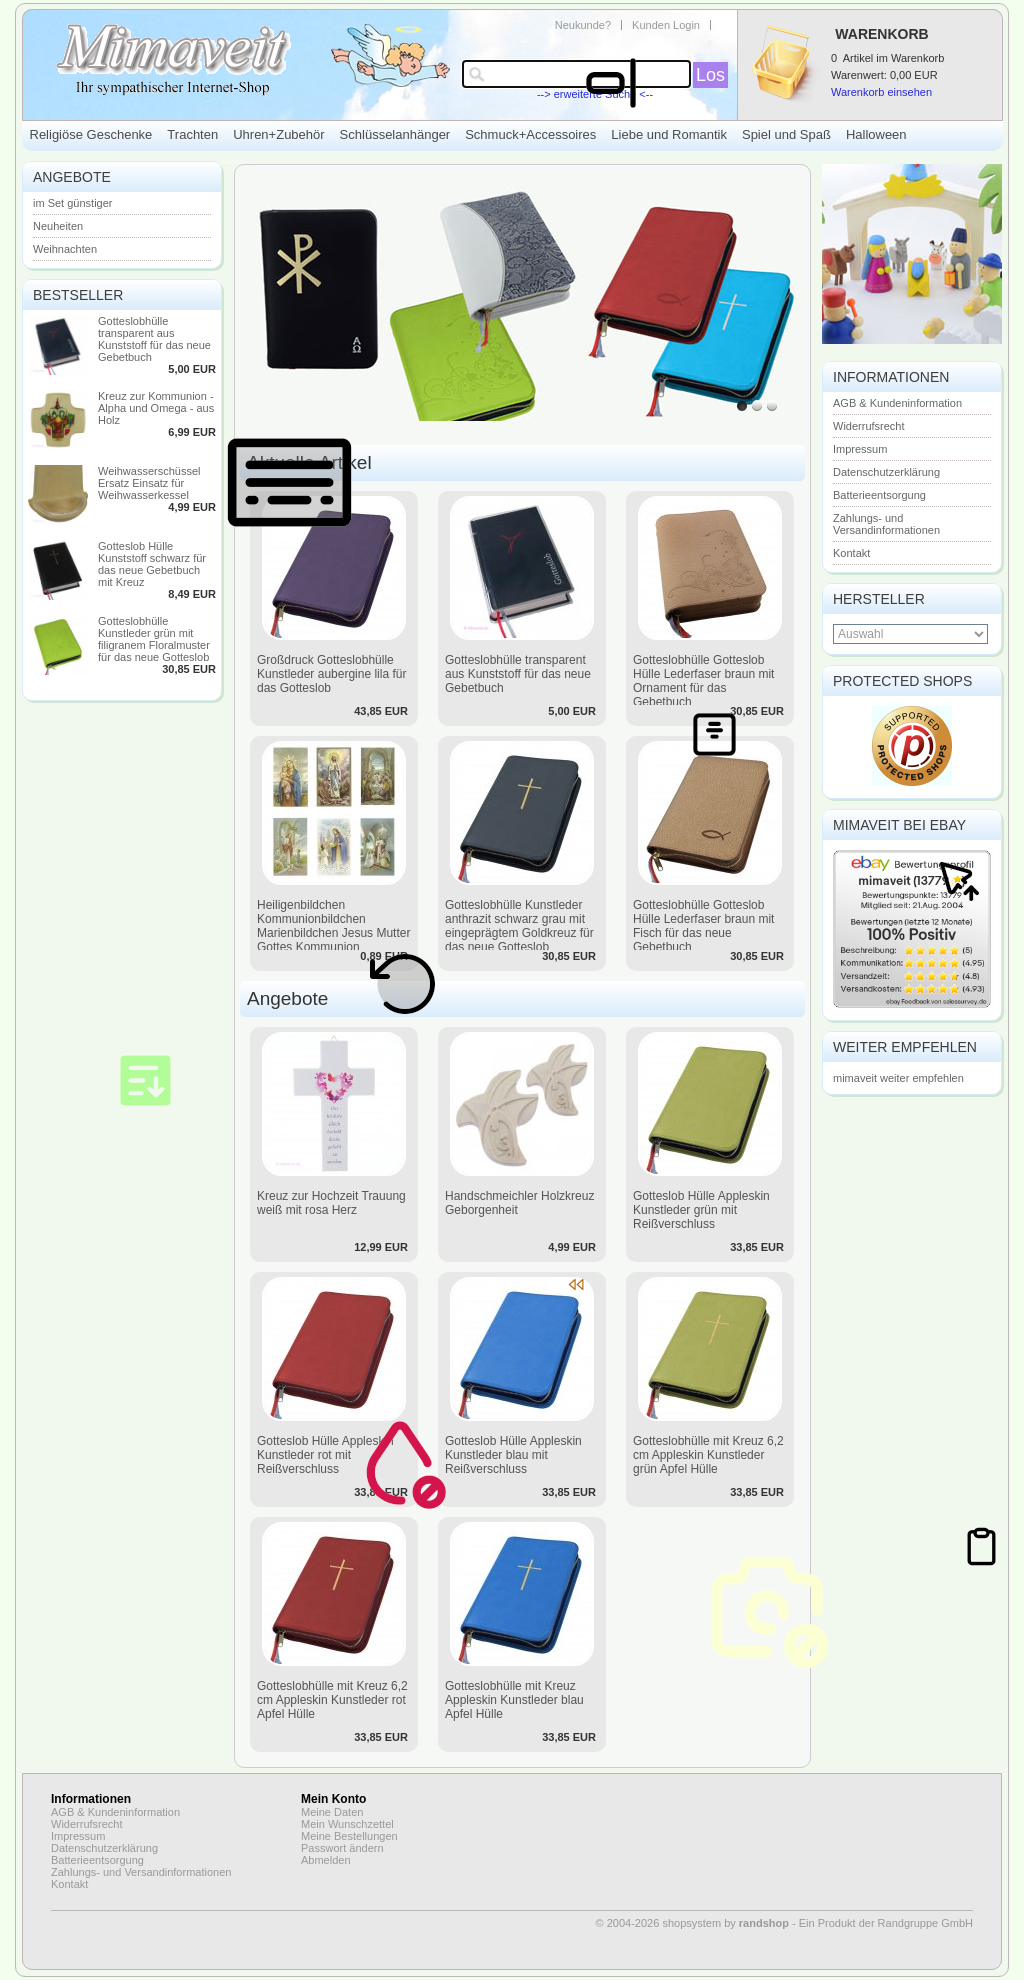 The width and height of the screenshot is (1024, 1980). Describe the element at coordinates (145, 1080) in the screenshot. I see `sort items in ascending order` at that location.